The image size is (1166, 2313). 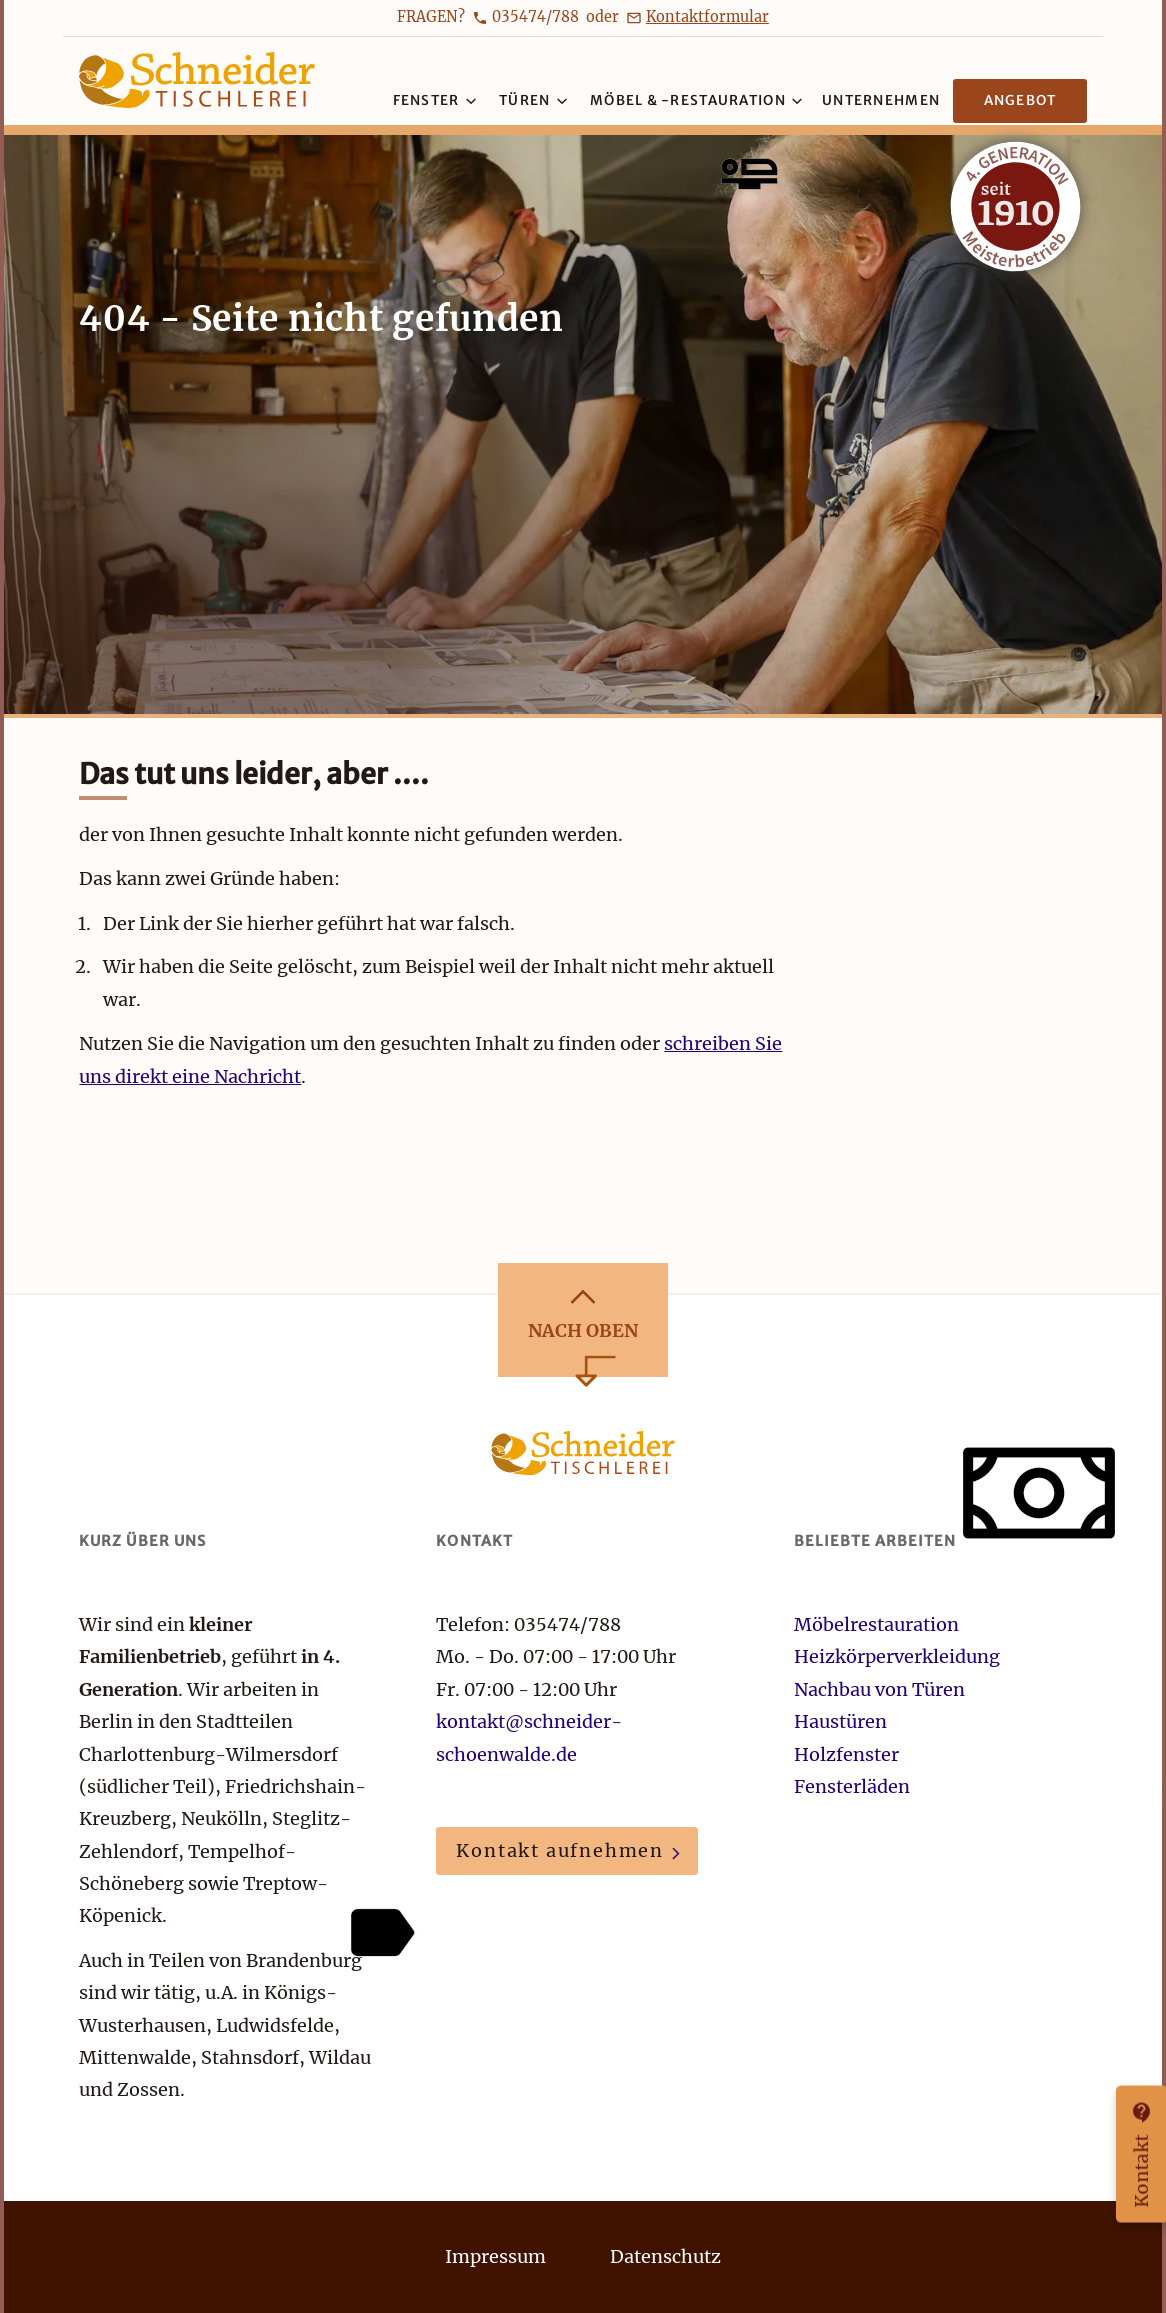 What do you see at coordinates (749, 172) in the screenshot?
I see `select flat bed seat option for flight` at bounding box center [749, 172].